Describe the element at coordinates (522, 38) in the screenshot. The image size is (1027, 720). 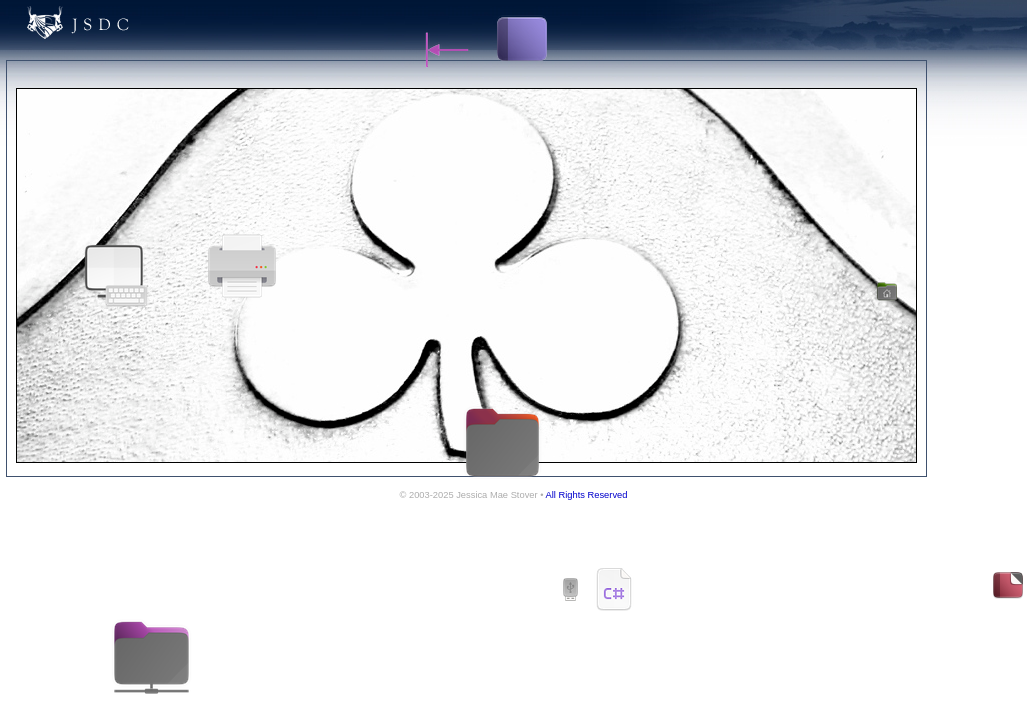
I see `access desktop folder` at that location.